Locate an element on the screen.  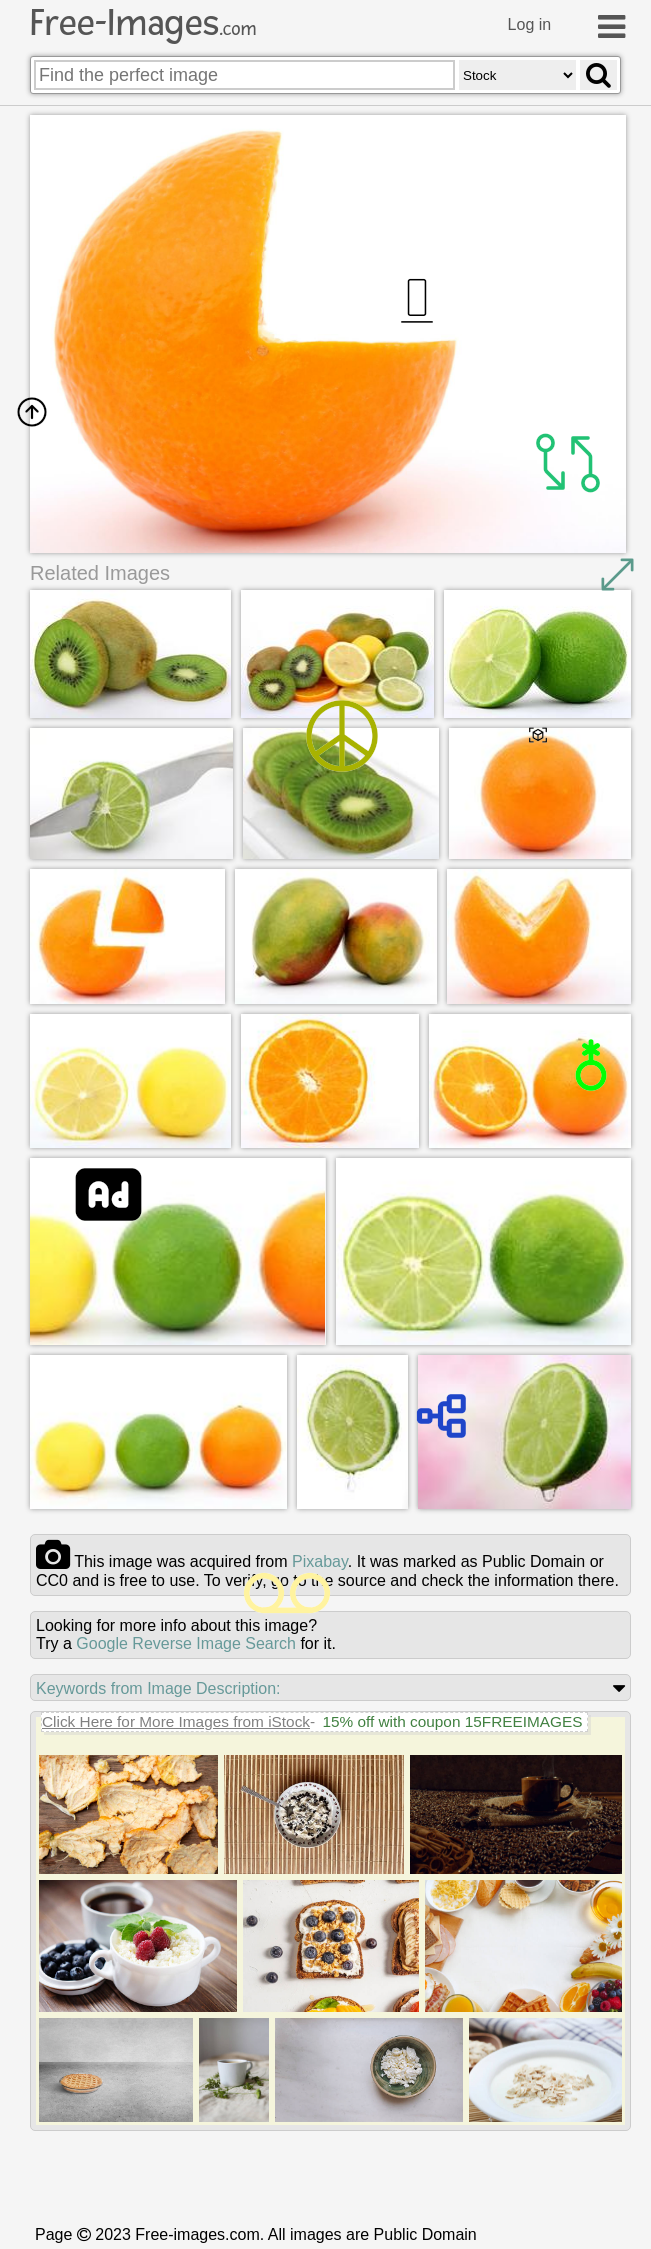
select genderqueer as gender identity is located at coordinates (591, 1065).